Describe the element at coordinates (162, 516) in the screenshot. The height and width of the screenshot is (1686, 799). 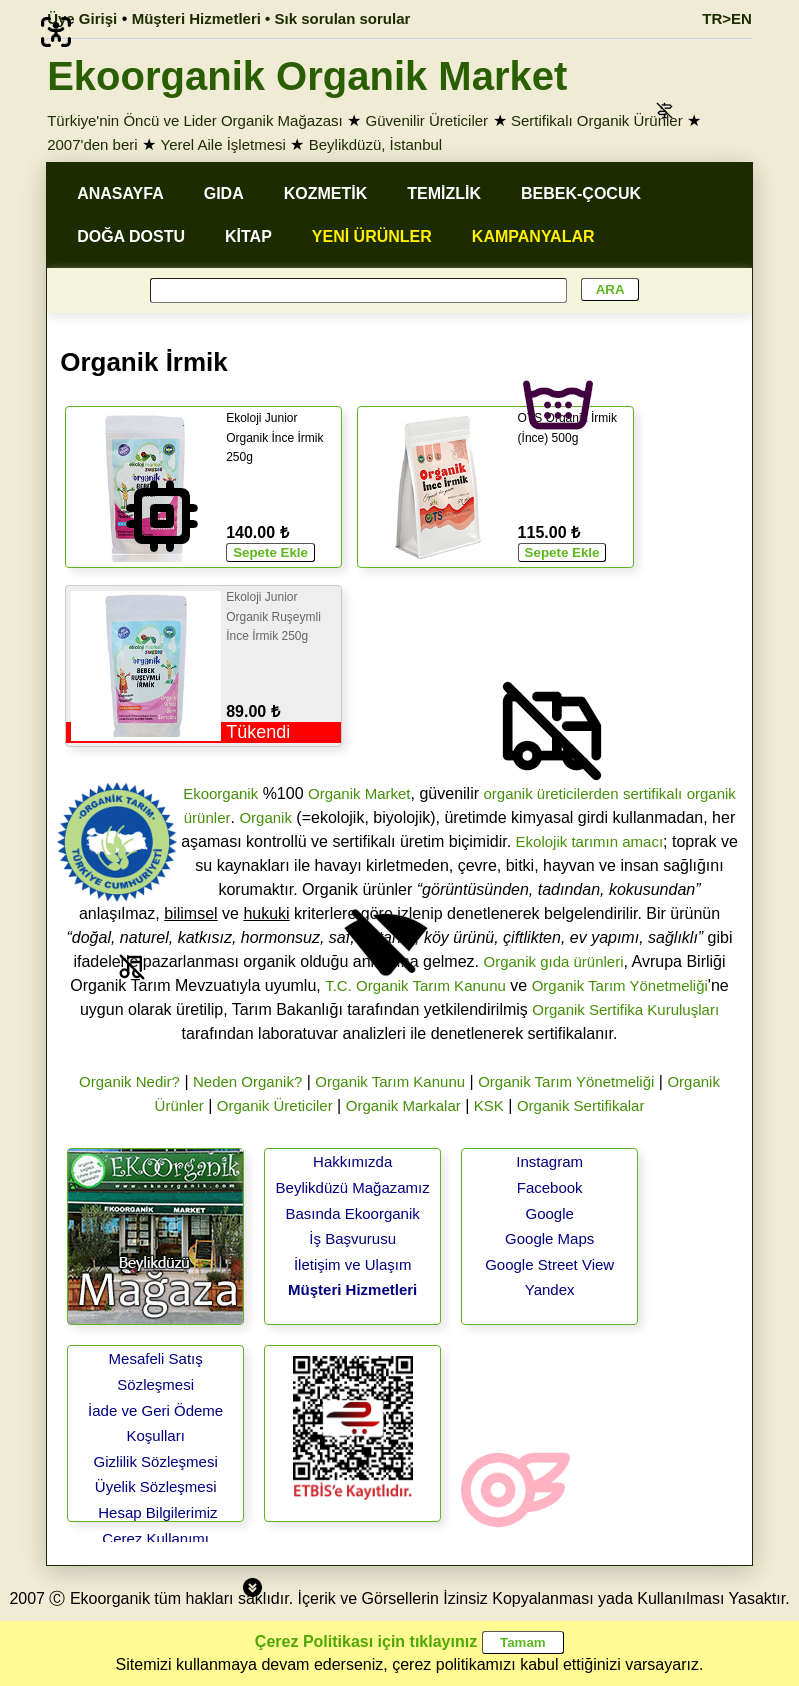
I see `view device memory or RAM usage` at that location.